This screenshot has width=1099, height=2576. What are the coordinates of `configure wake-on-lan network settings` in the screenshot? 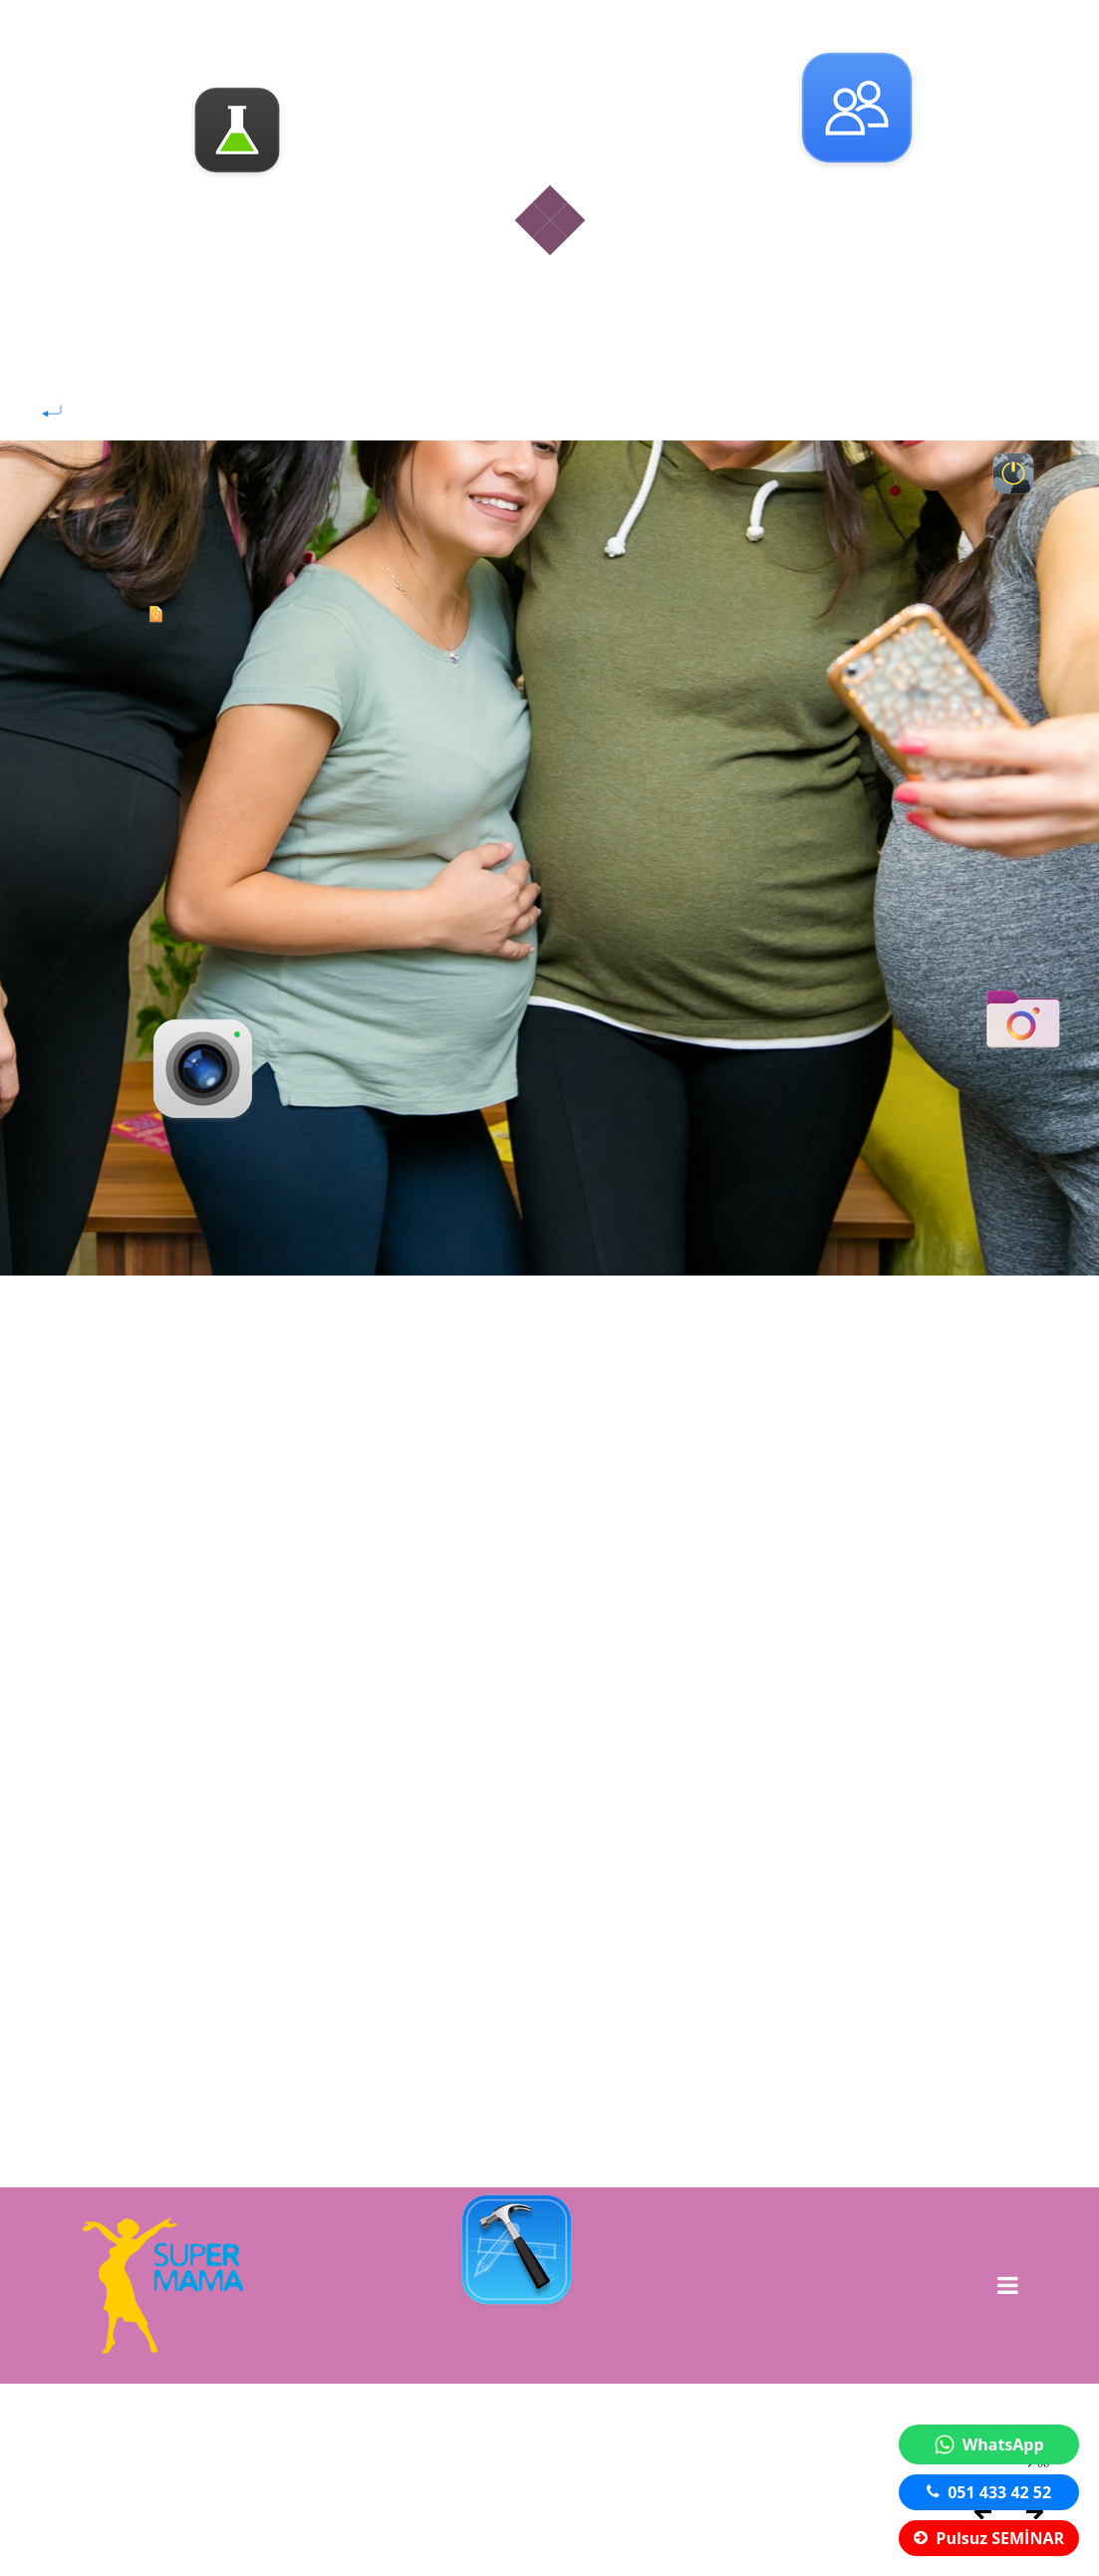 It's located at (1013, 473).